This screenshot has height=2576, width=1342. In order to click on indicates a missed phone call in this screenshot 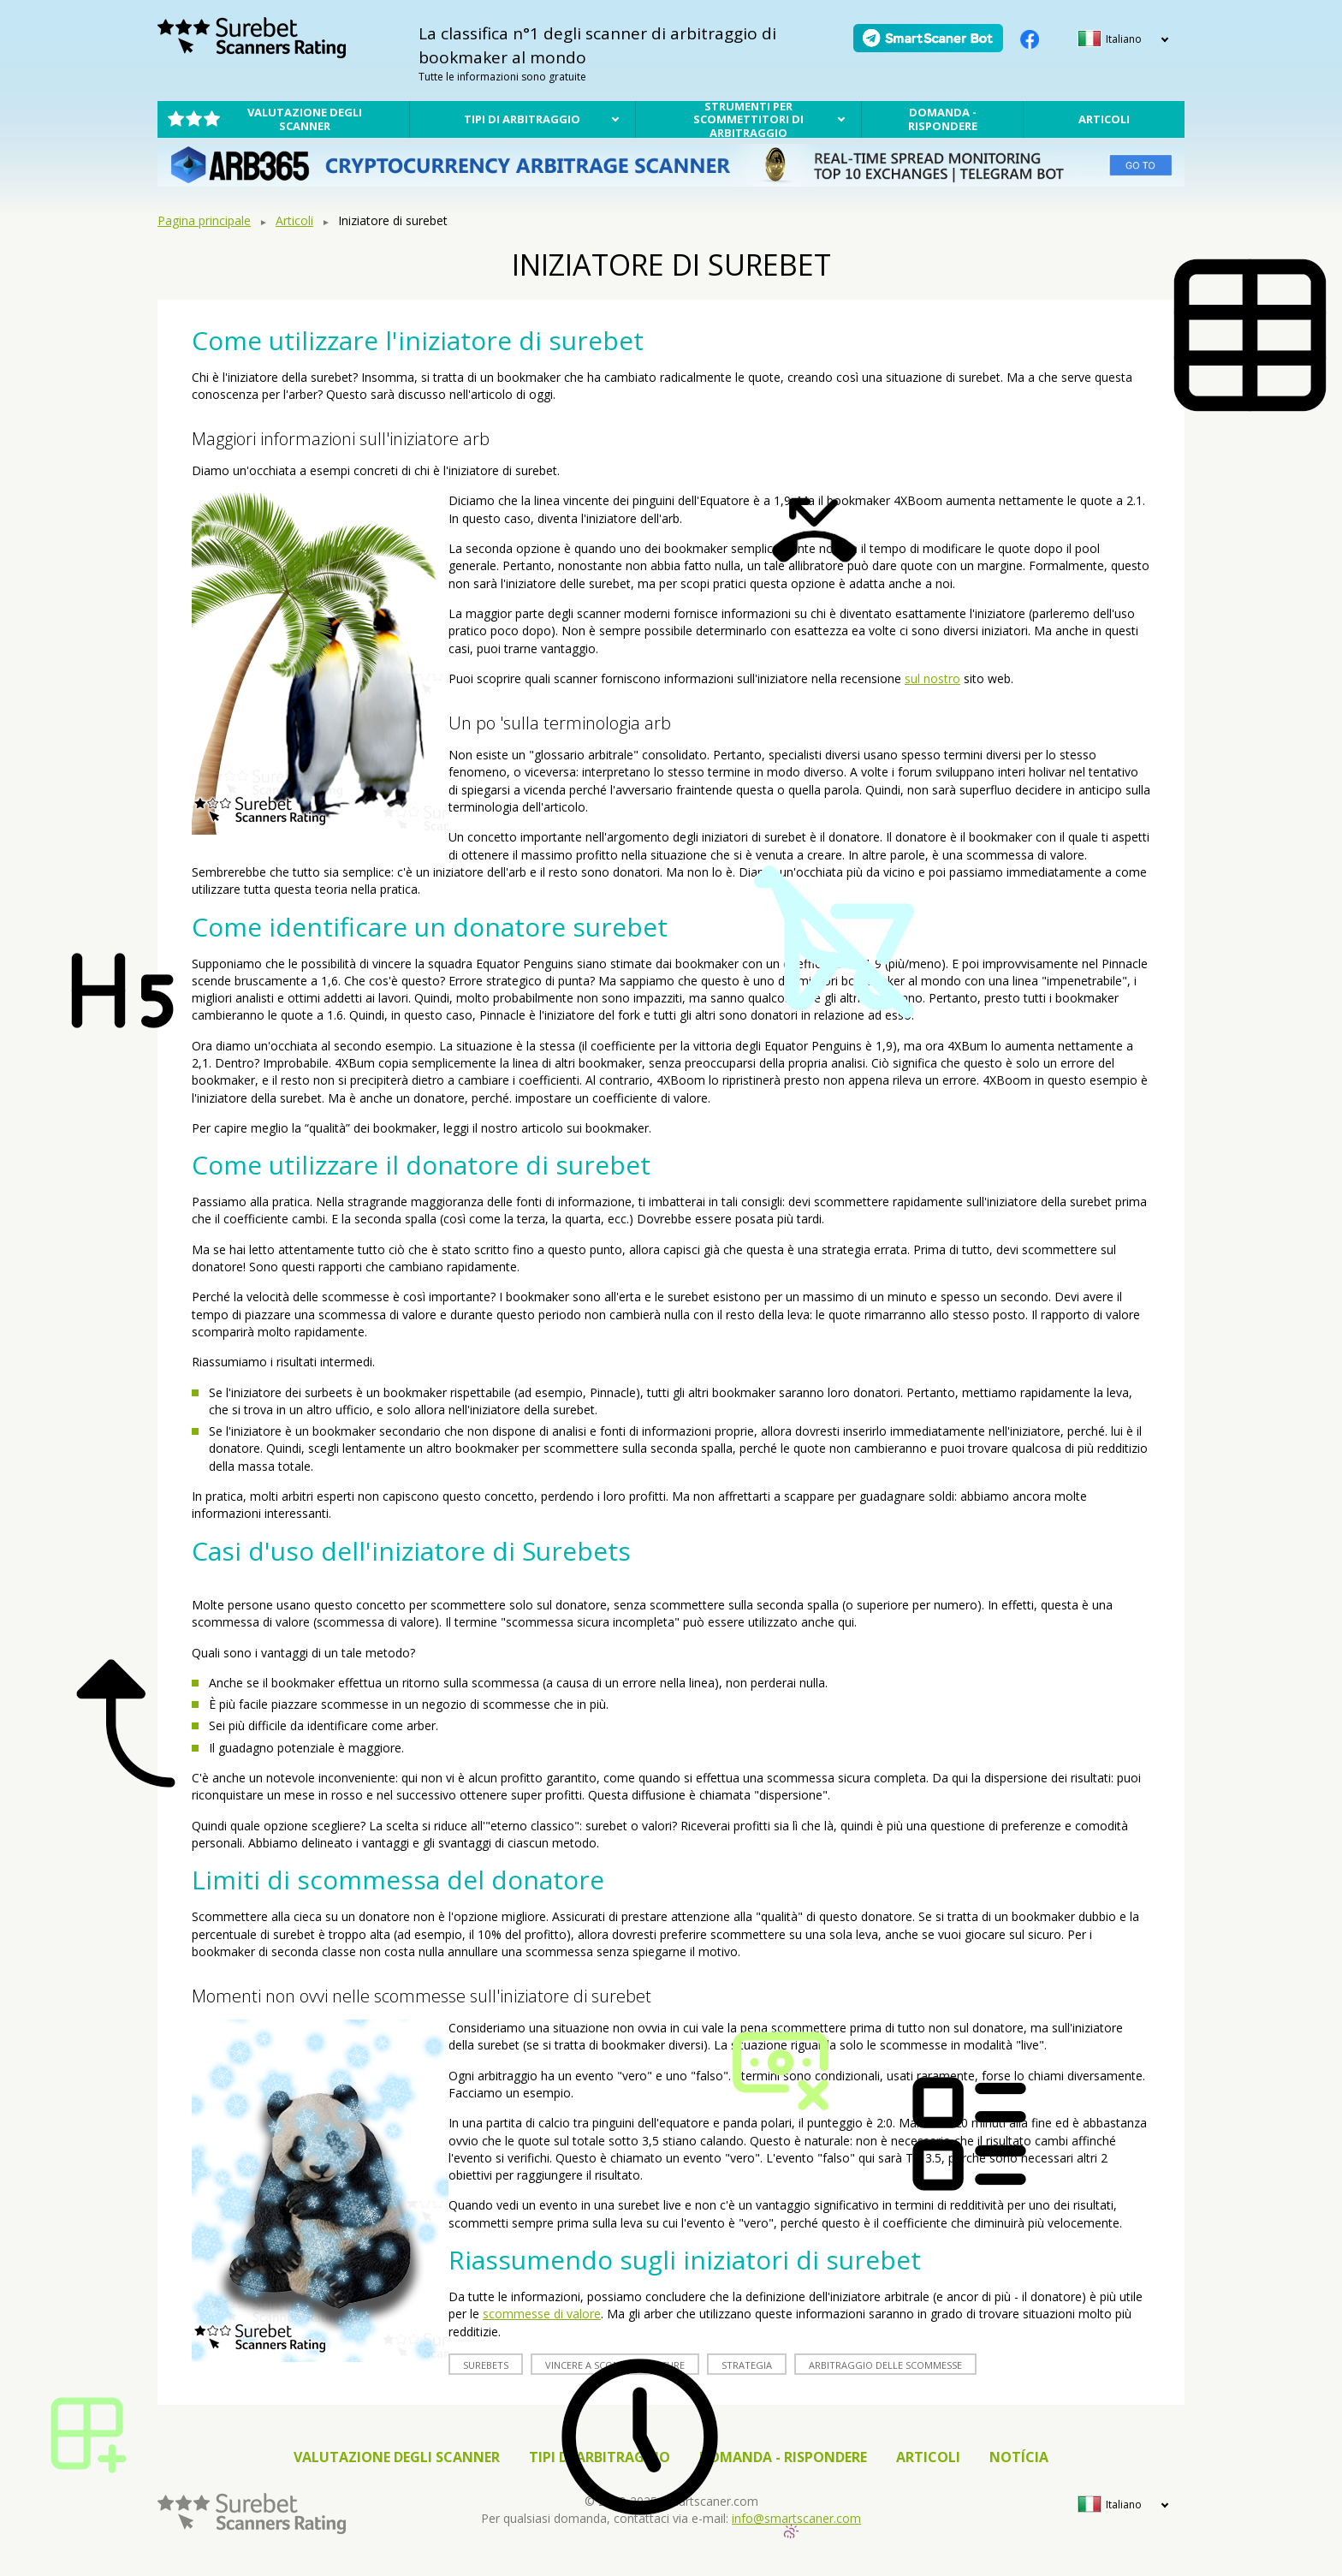, I will do `click(814, 530)`.